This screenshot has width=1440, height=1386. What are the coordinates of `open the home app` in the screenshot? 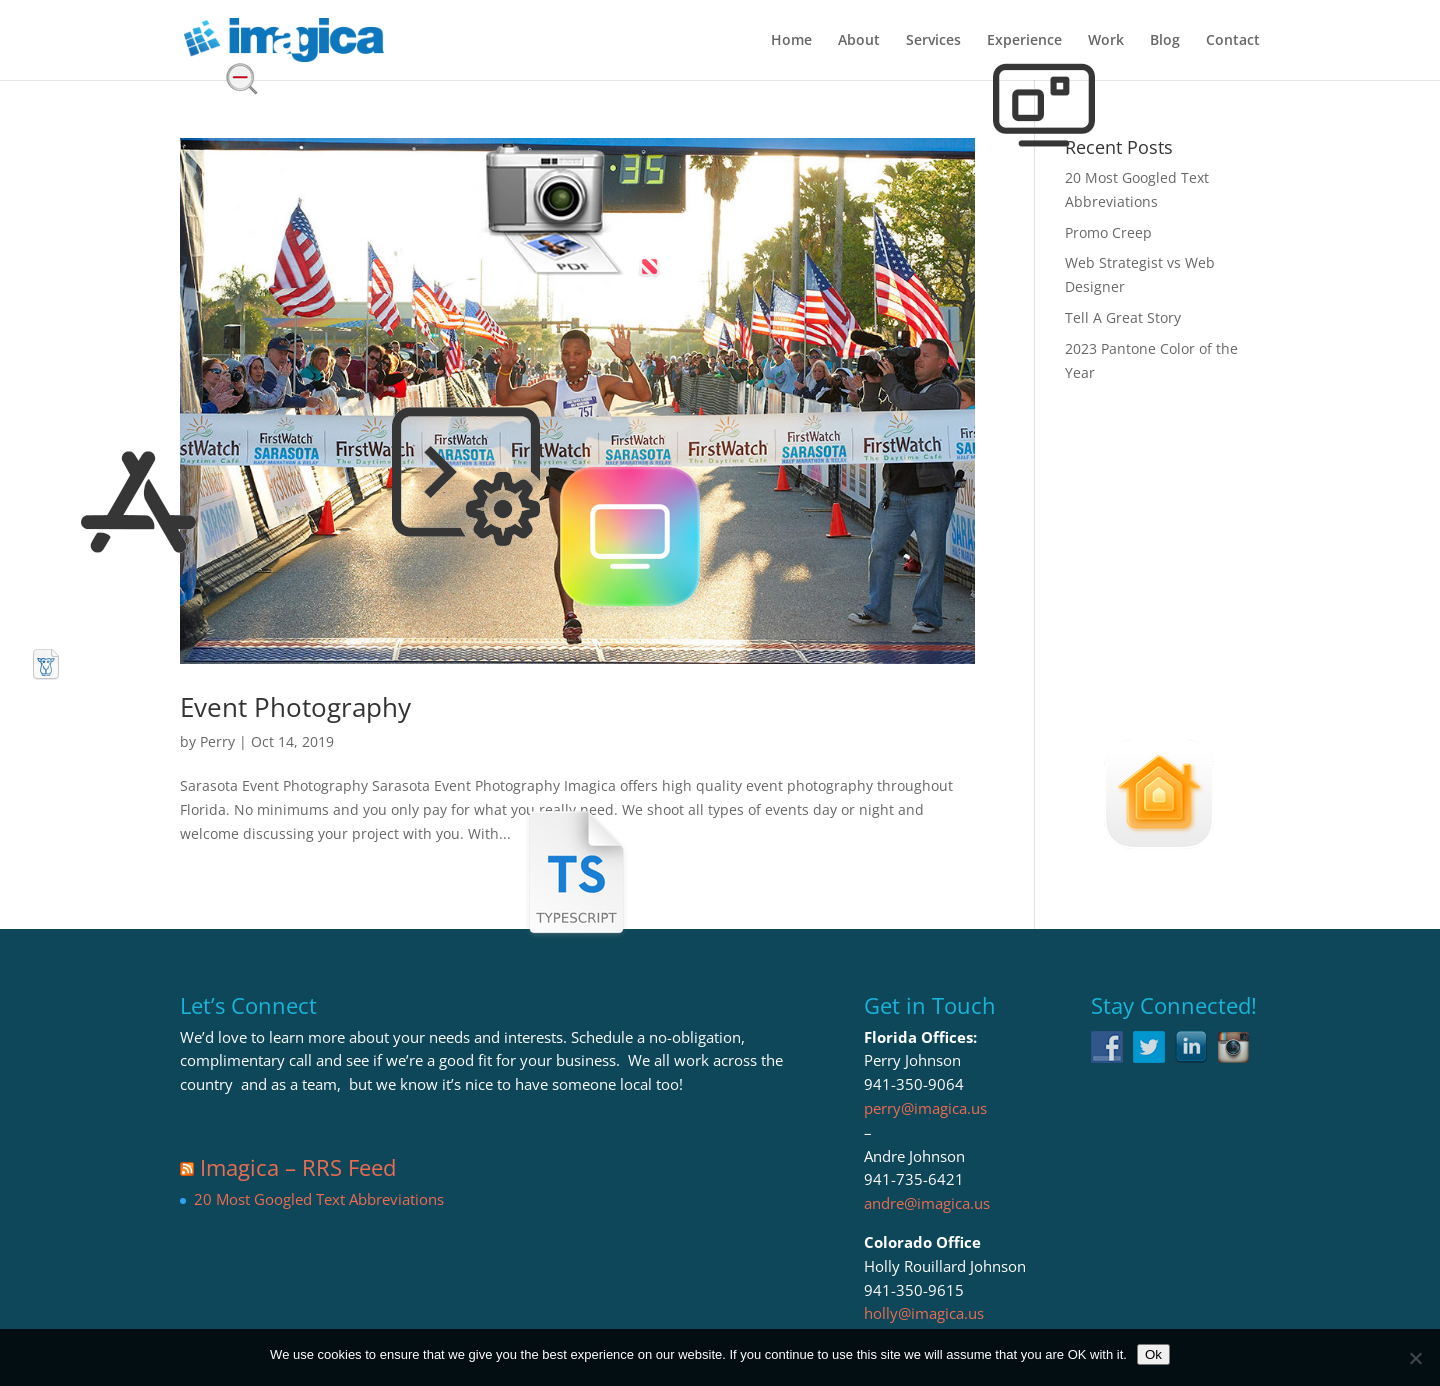 It's located at (1159, 794).